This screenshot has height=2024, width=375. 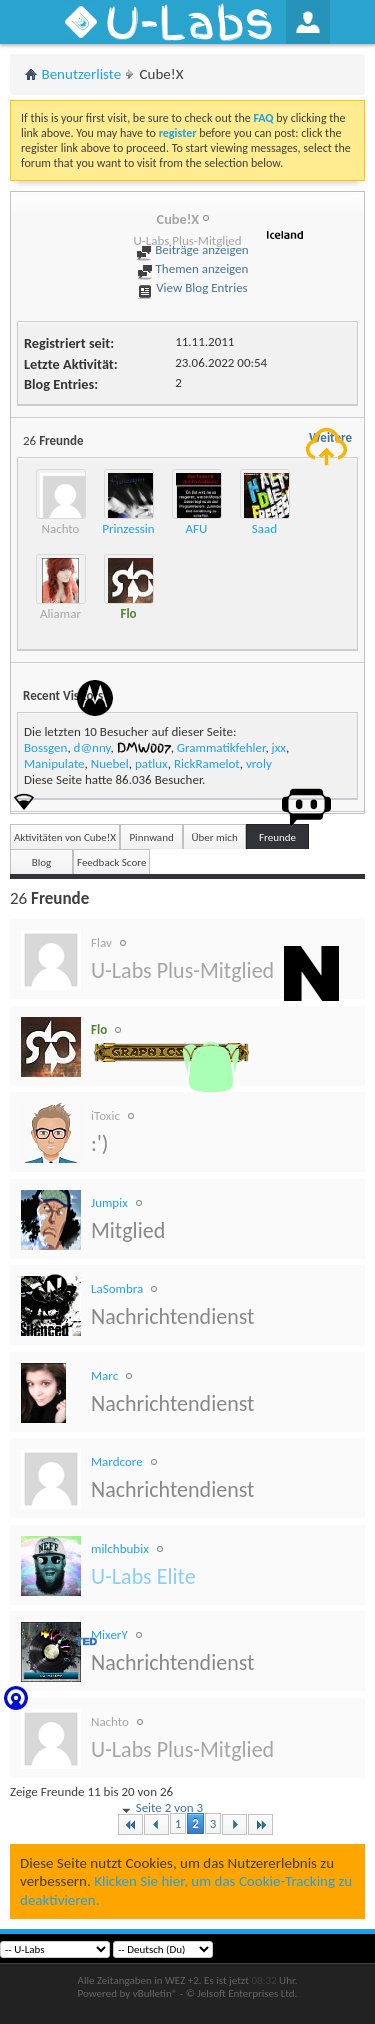 What do you see at coordinates (24, 802) in the screenshot?
I see `indicates weak wifi signal strength` at bounding box center [24, 802].